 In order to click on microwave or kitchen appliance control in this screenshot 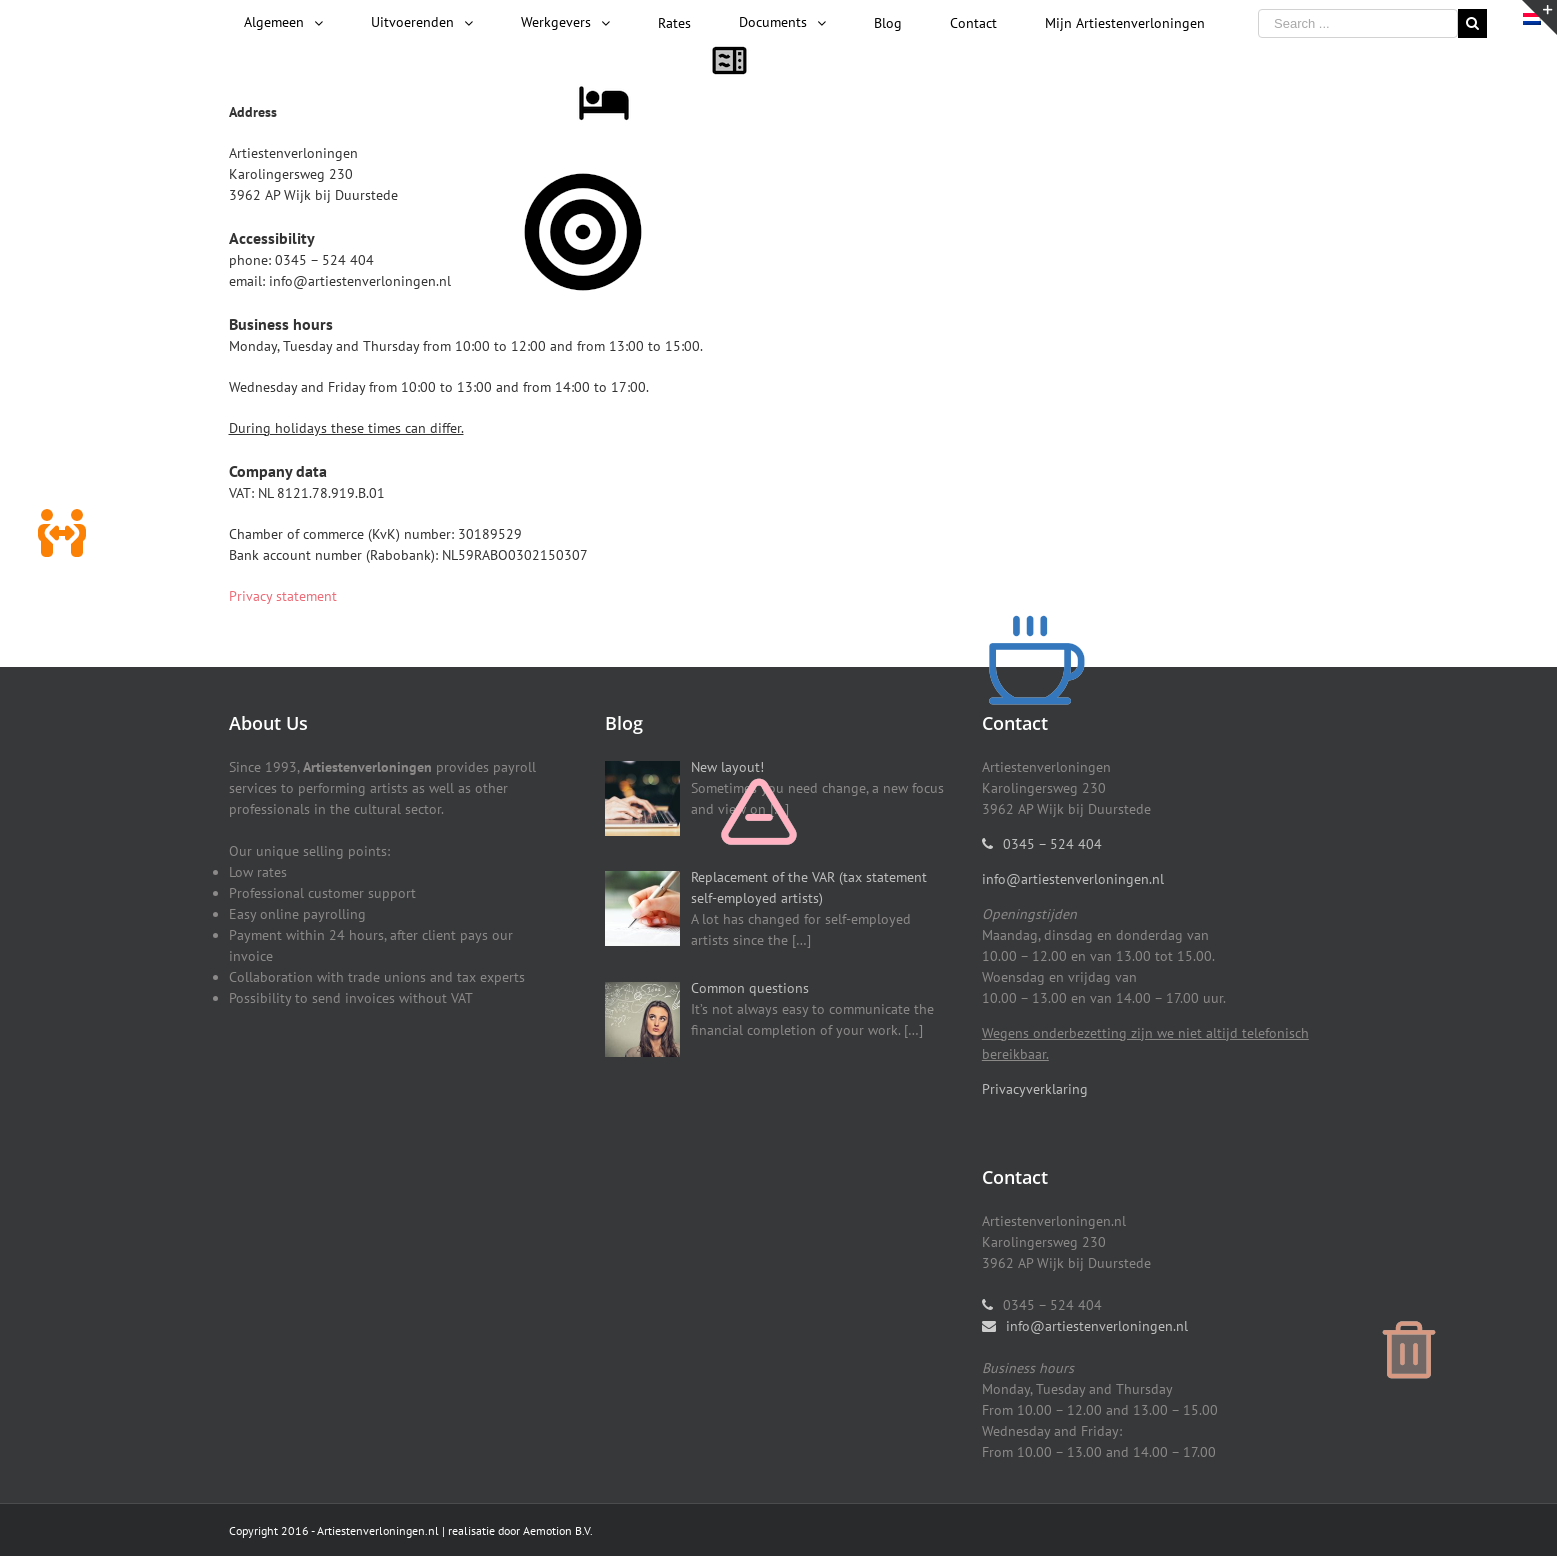, I will do `click(729, 60)`.